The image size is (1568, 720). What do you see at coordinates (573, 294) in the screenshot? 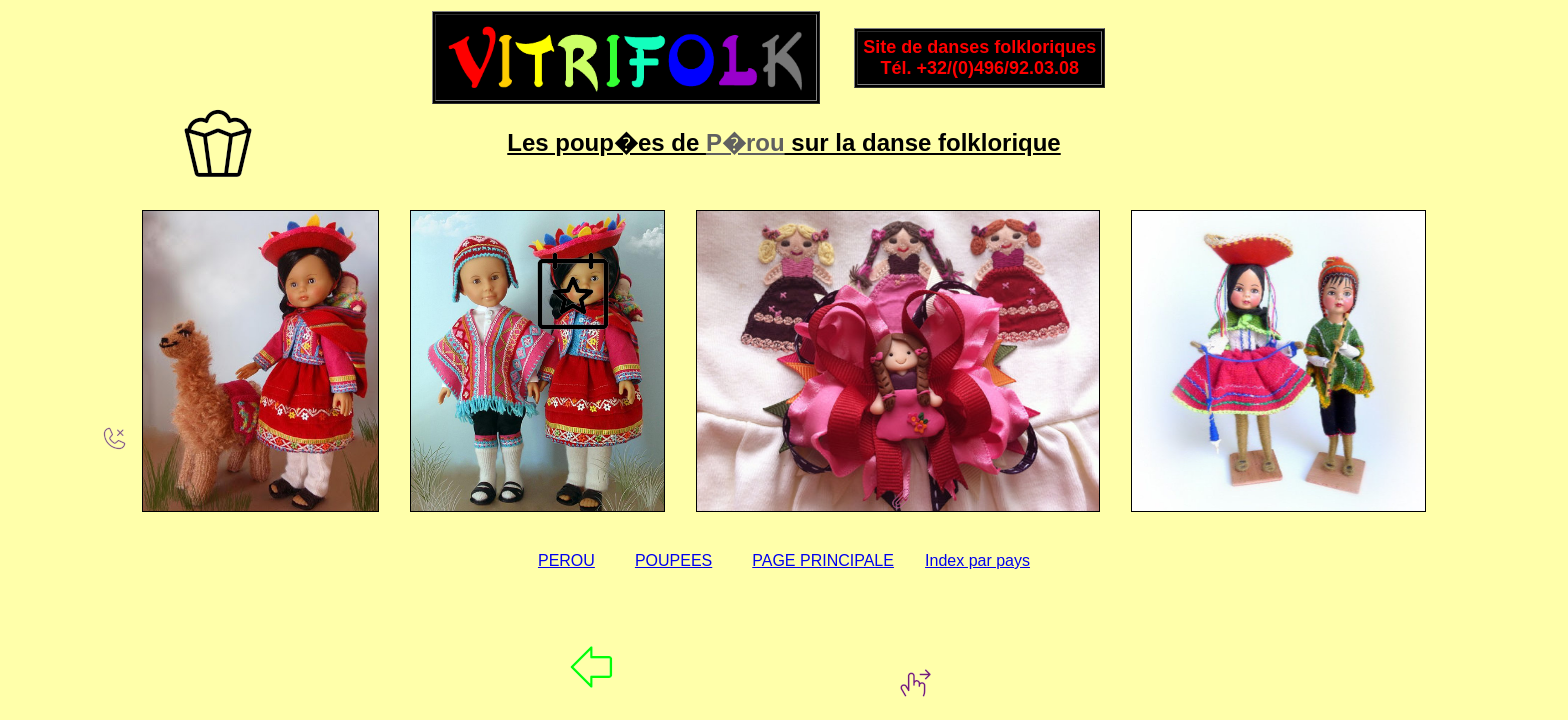
I see `view favorite or starred events` at bounding box center [573, 294].